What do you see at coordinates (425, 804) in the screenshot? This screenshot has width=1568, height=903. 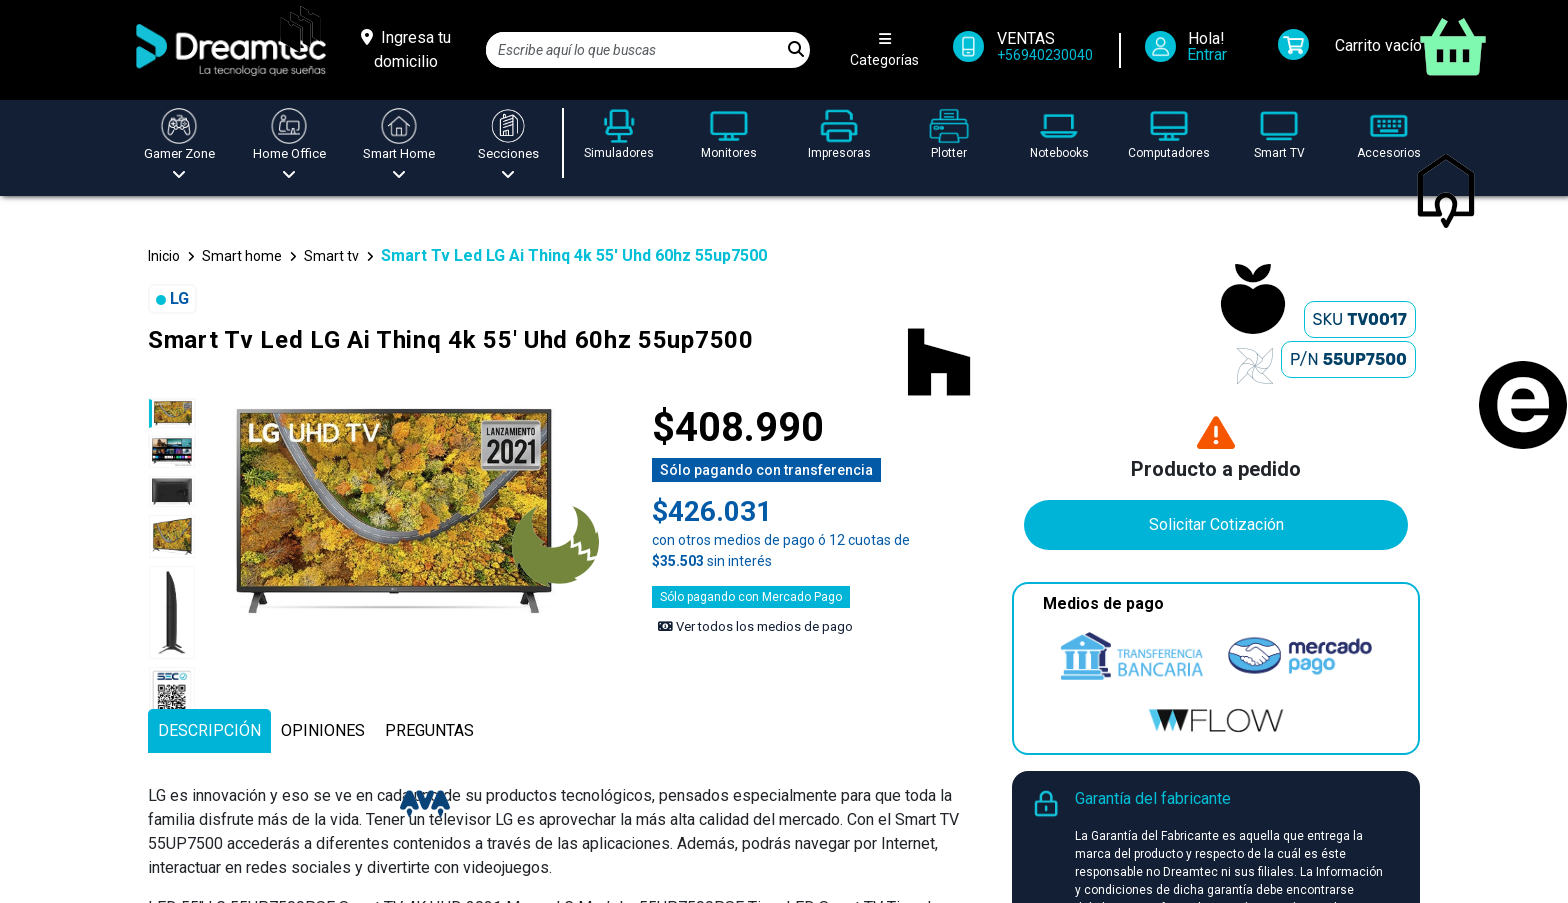 I see `AVA JavaScript testing framework logo` at bounding box center [425, 804].